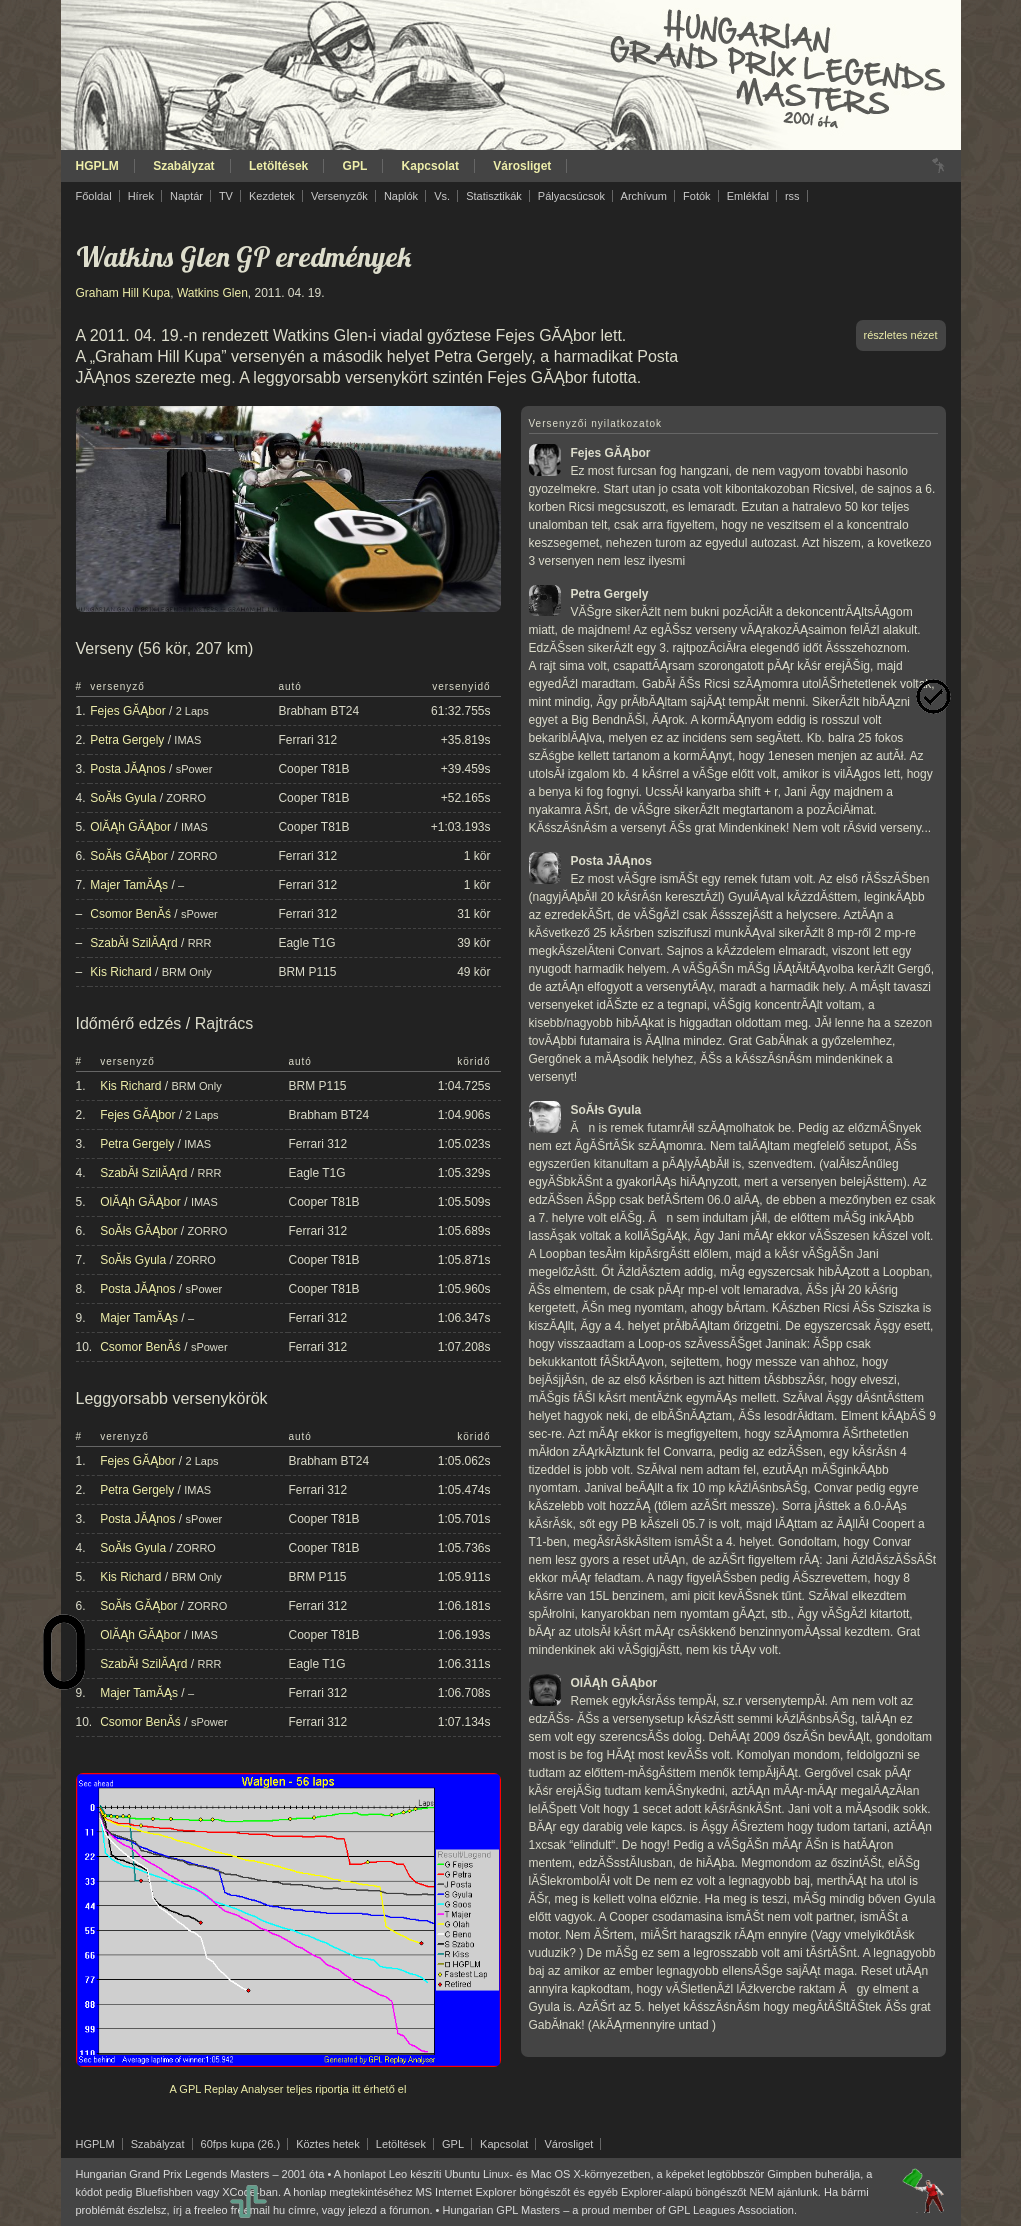  What do you see at coordinates (64, 1652) in the screenshot?
I see `indicates zero items or empty count` at bounding box center [64, 1652].